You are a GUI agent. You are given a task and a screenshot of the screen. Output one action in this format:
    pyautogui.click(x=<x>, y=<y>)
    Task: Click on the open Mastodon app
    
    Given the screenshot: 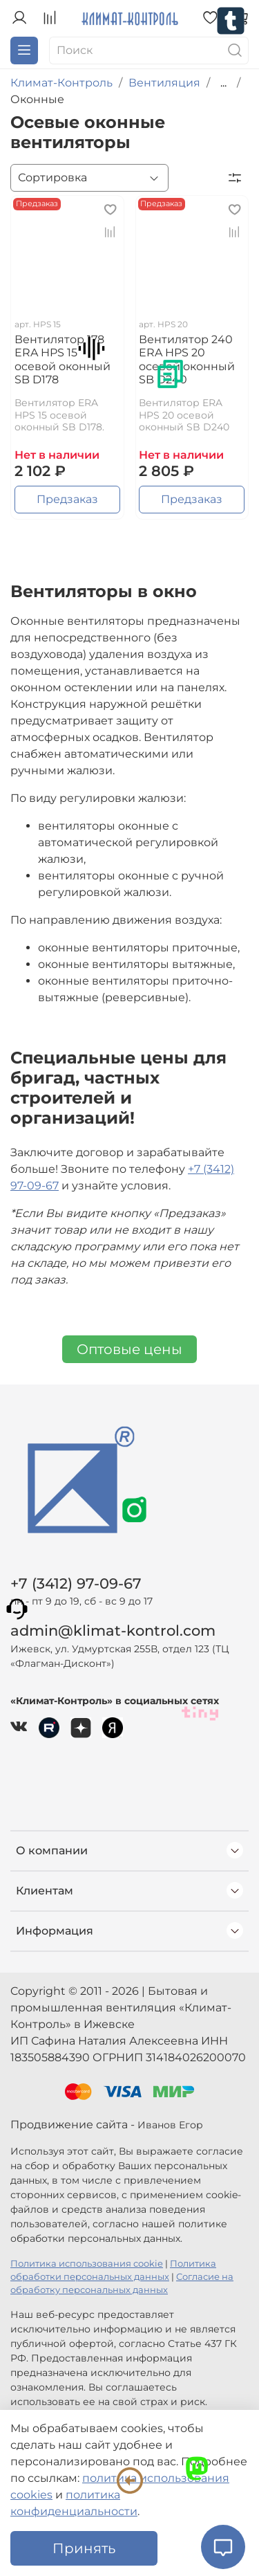 What is the action you would take?
    pyautogui.click(x=196, y=2468)
    